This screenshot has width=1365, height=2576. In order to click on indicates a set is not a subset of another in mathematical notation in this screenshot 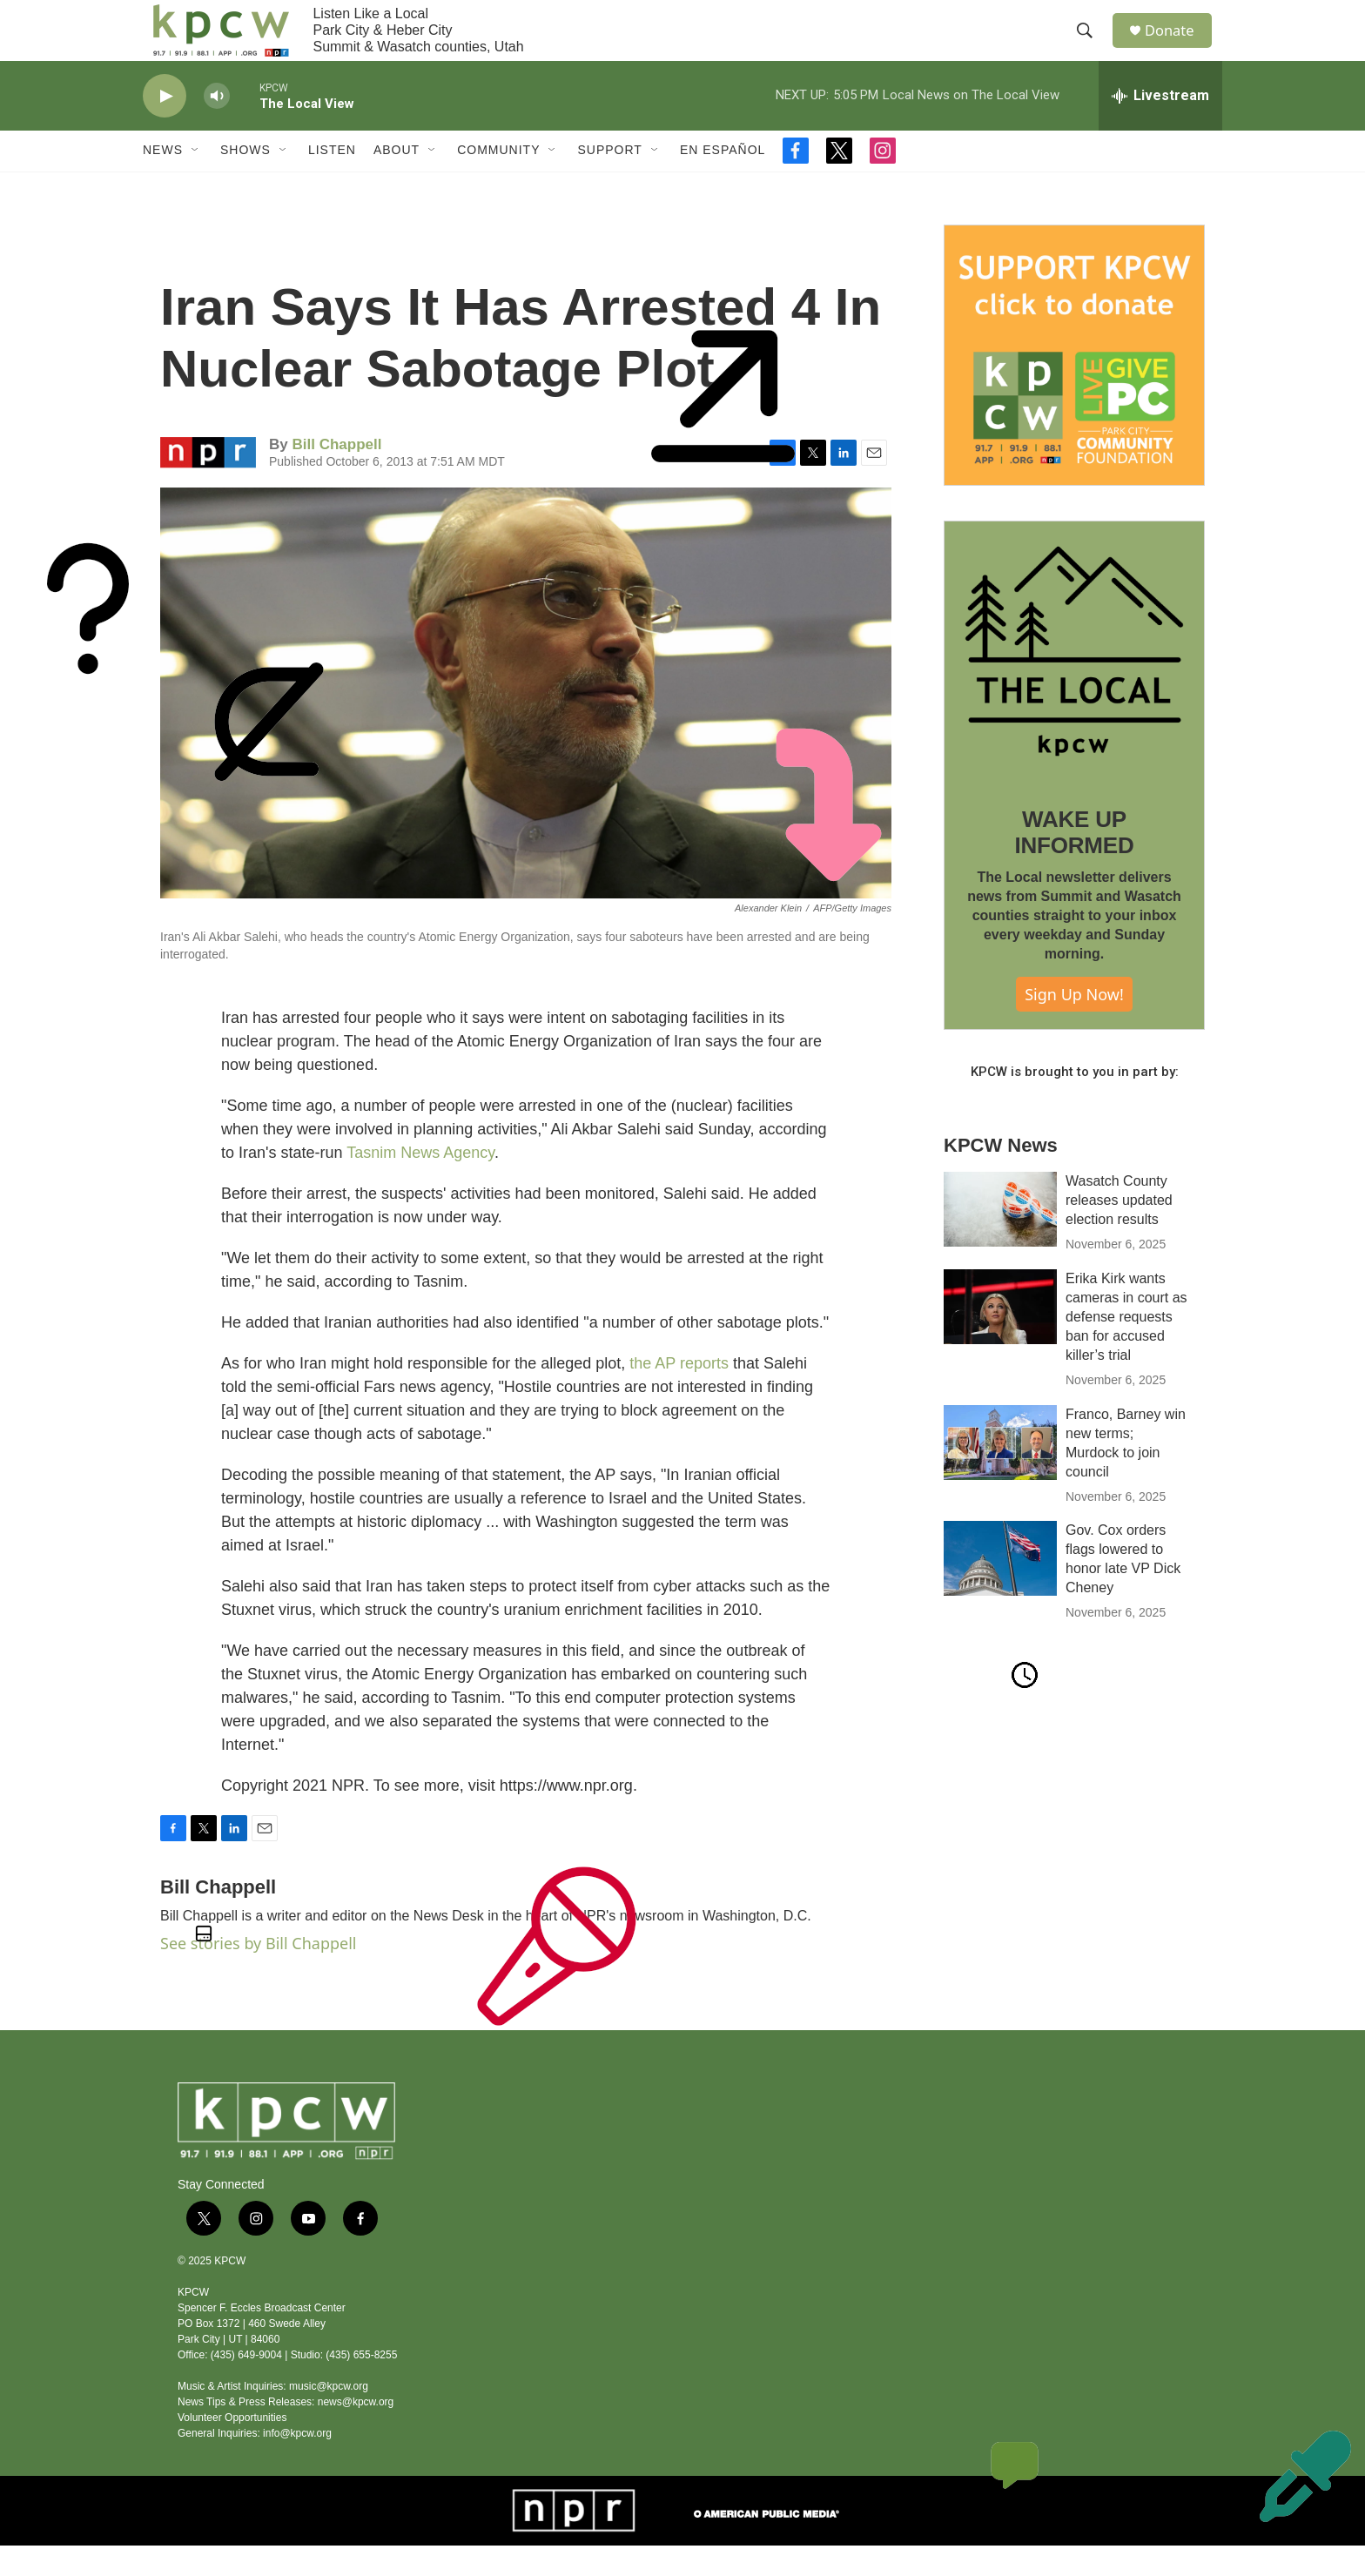, I will do `click(269, 722)`.